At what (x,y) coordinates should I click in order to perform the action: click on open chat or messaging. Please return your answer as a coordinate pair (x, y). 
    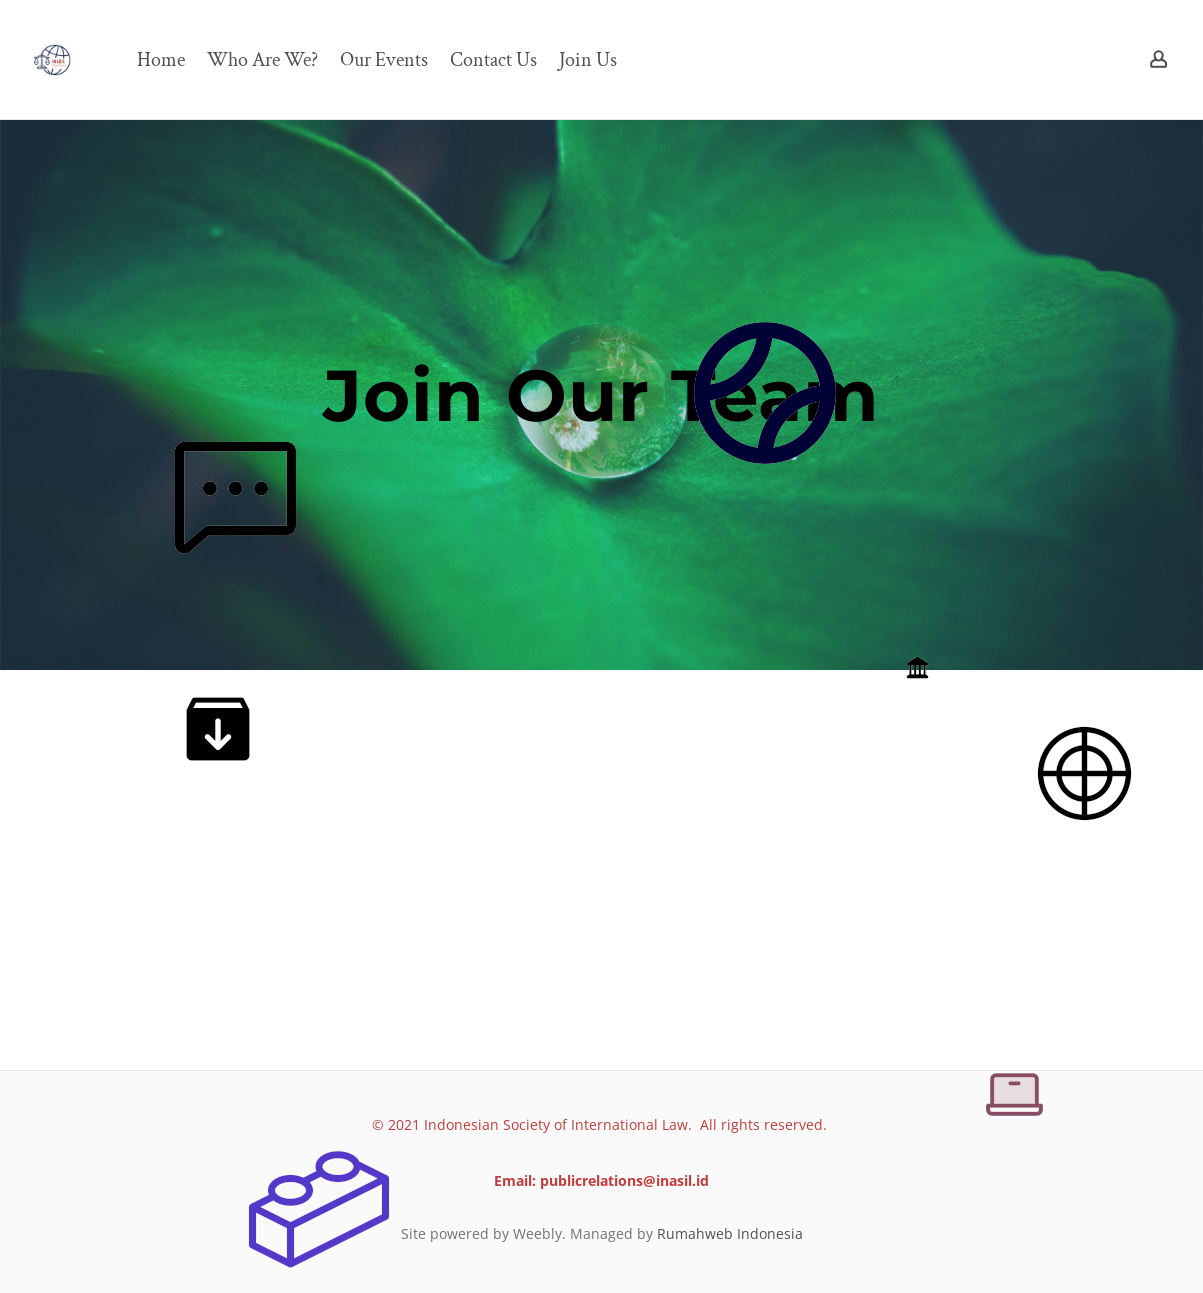
    Looking at the image, I should click on (235, 488).